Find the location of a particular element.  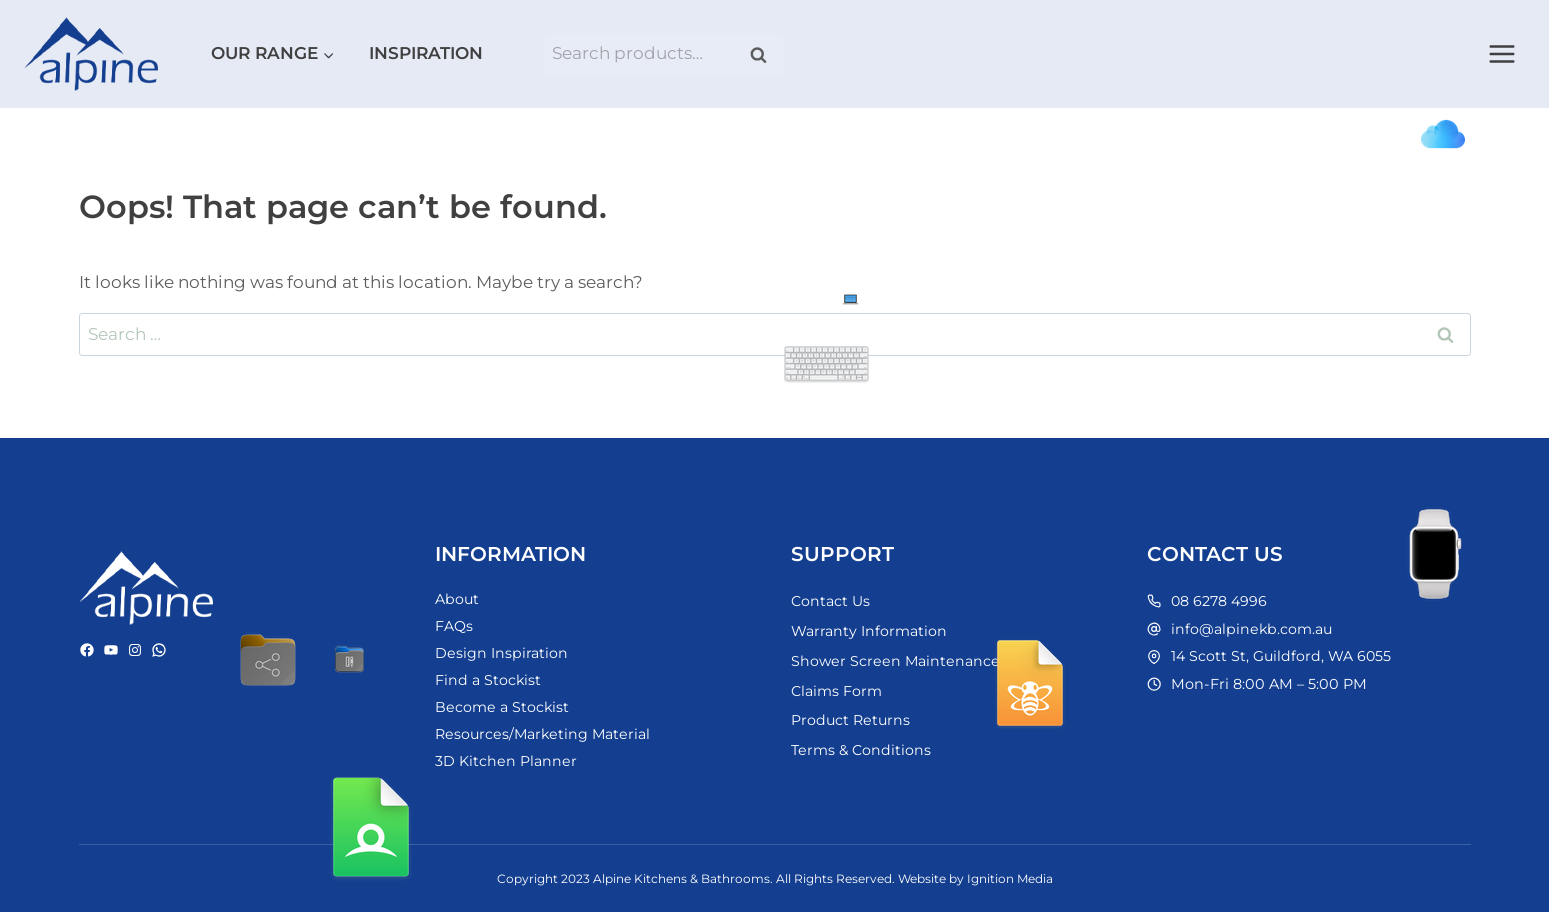

open templates folder is located at coordinates (349, 658).